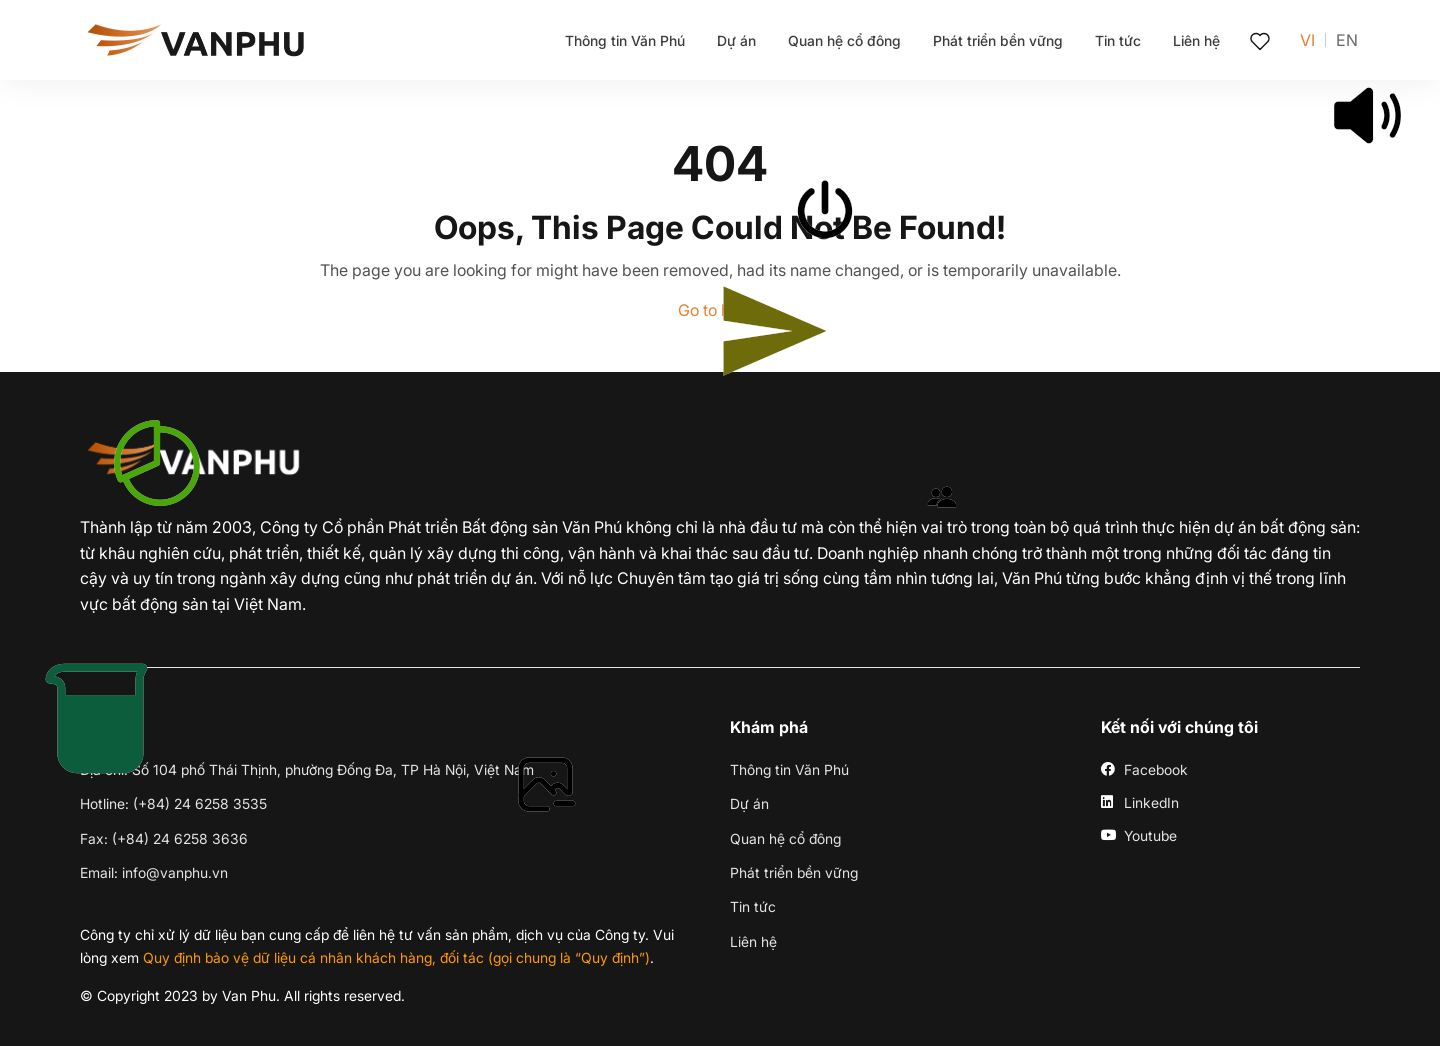  What do you see at coordinates (157, 463) in the screenshot?
I see `view data breakdown or statistics` at bounding box center [157, 463].